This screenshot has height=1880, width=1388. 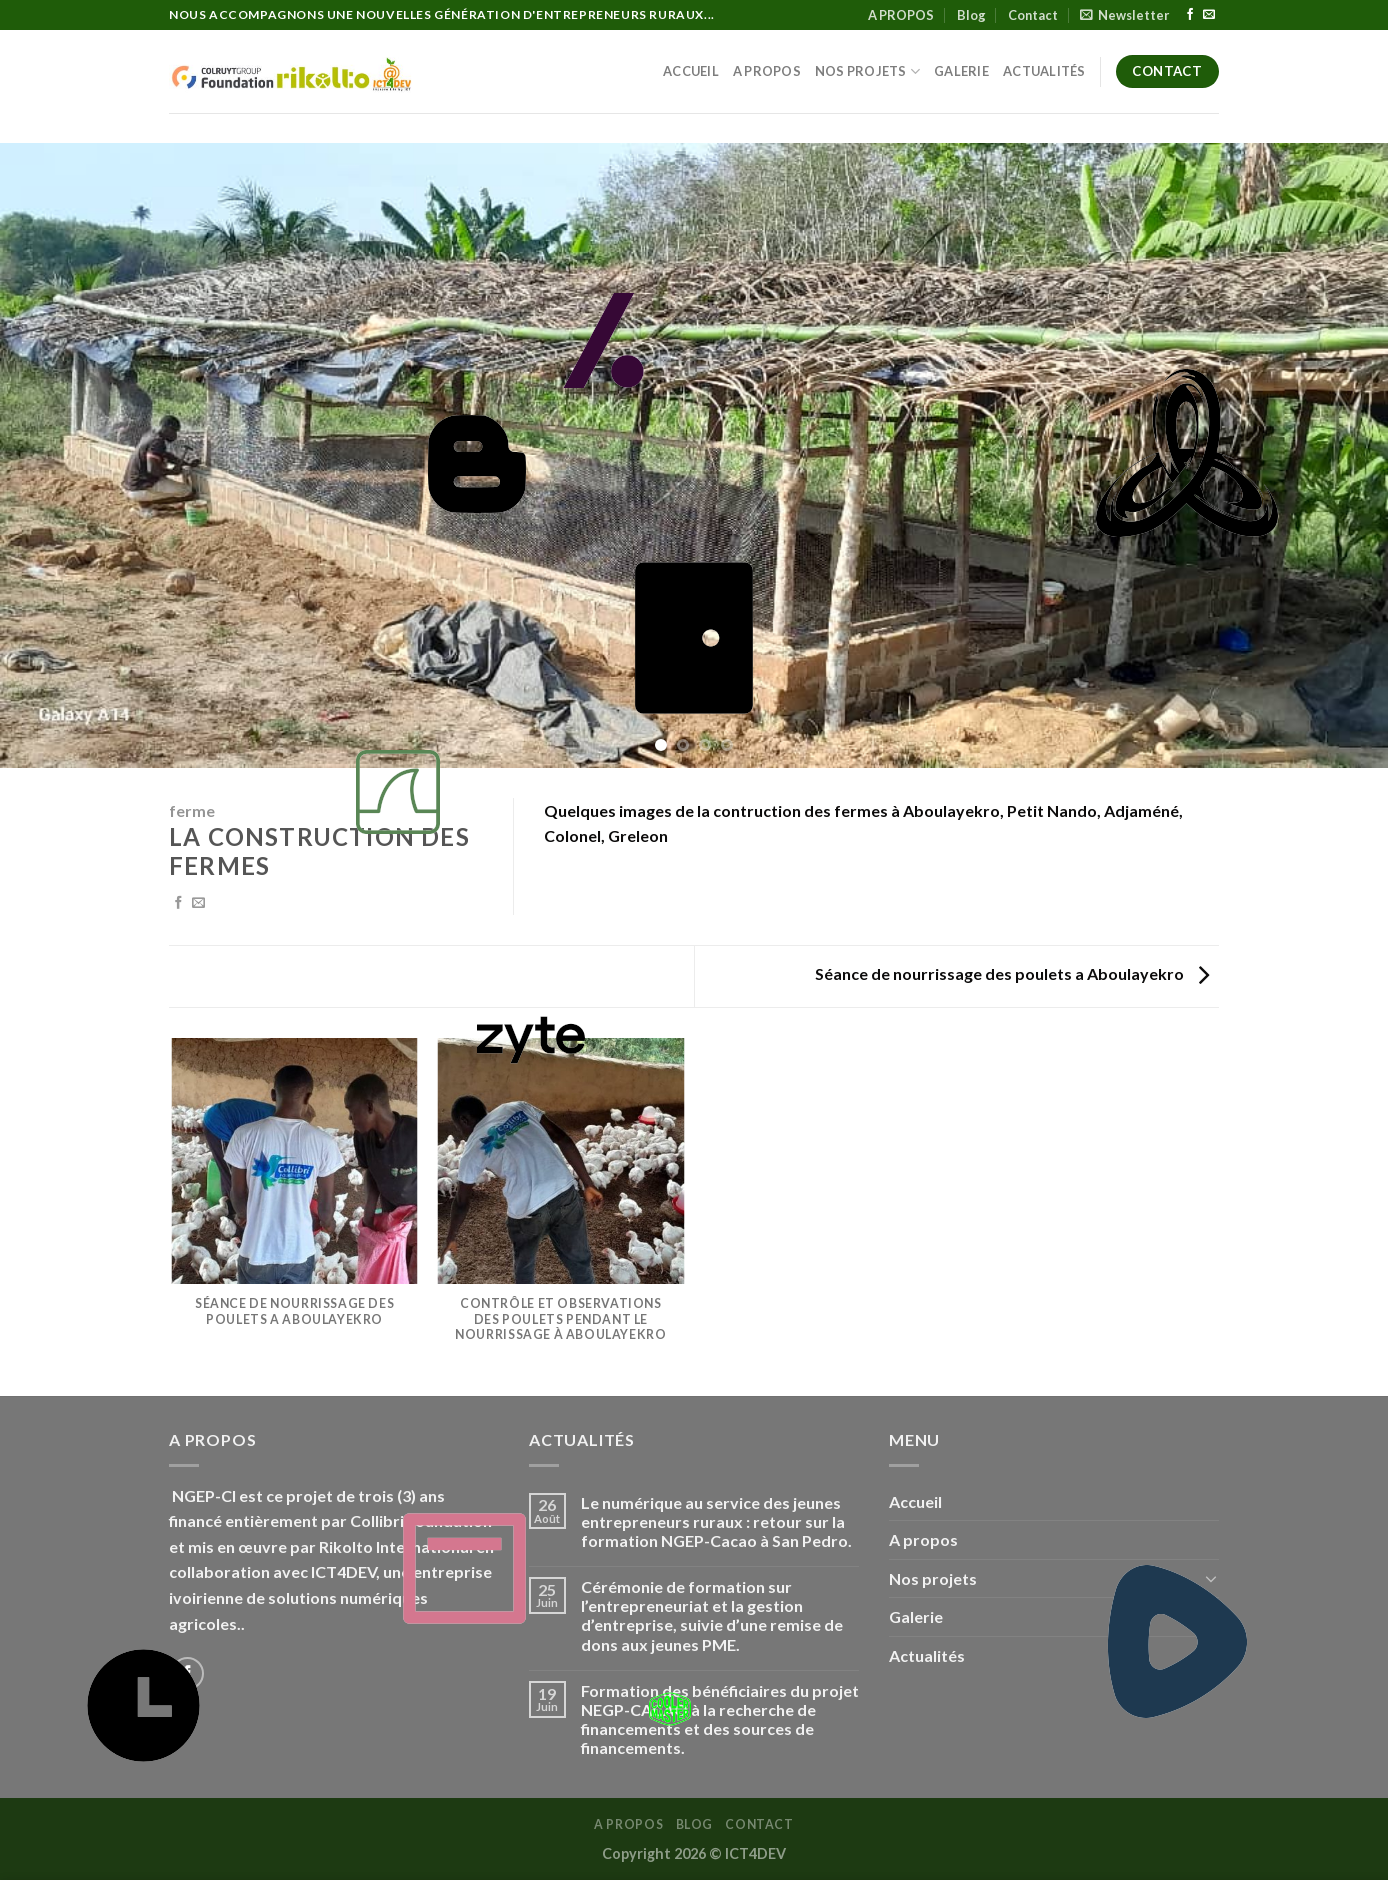 What do you see at coordinates (694, 638) in the screenshot?
I see `exit or log out of the application` at bounding box center [694, 638].